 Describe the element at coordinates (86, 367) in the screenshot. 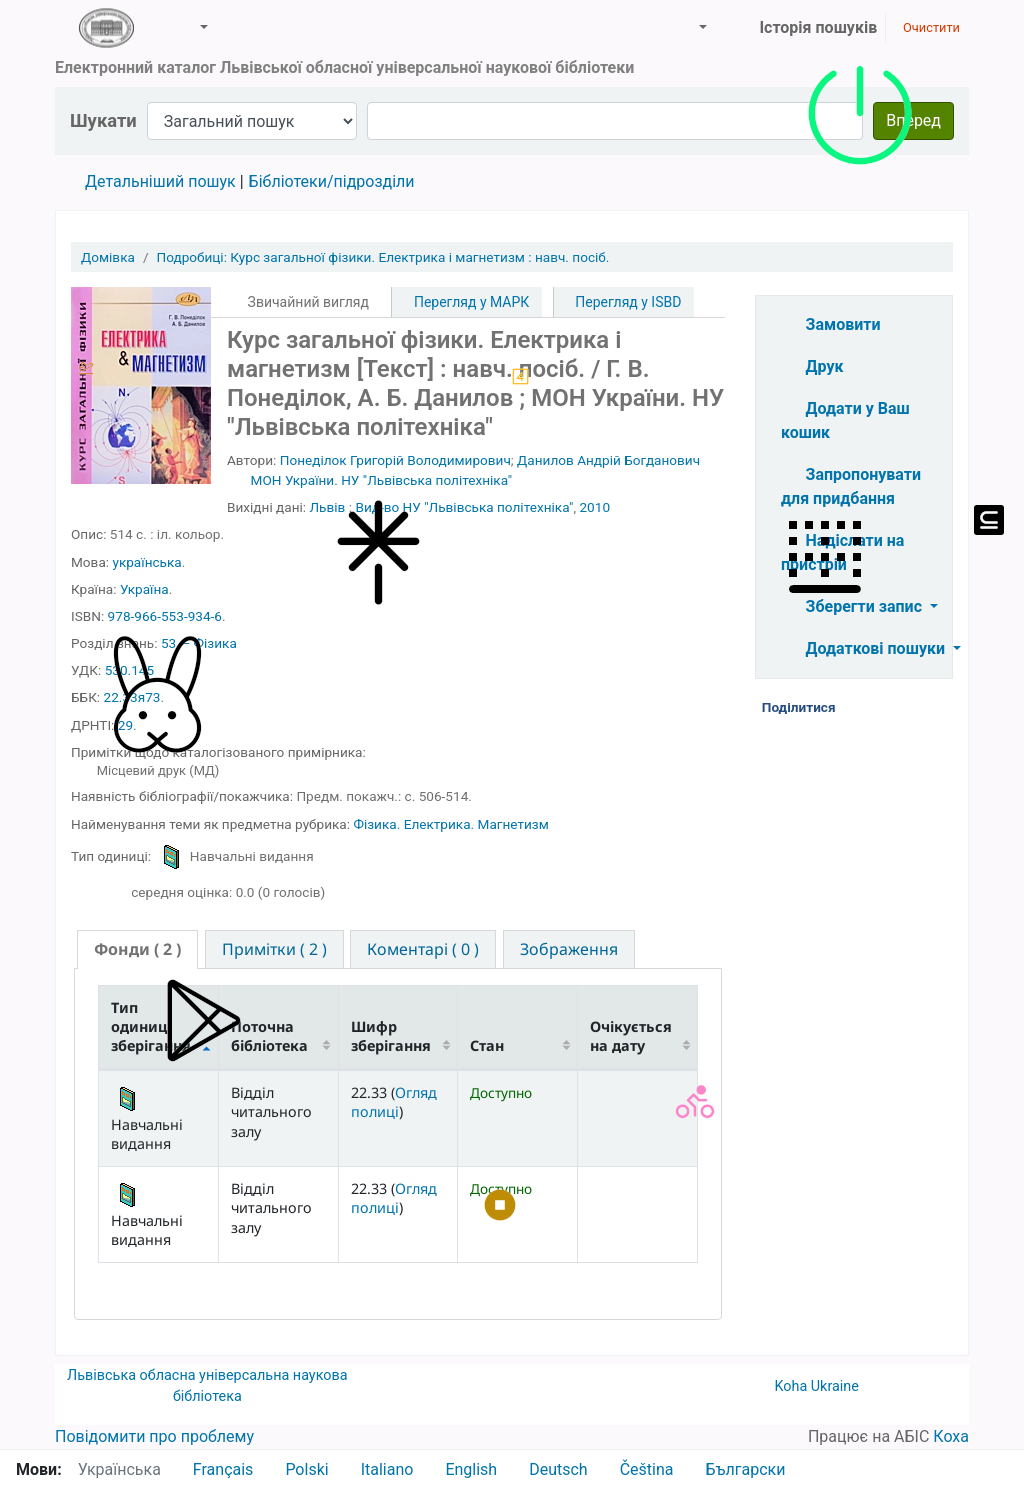

I see `flight departure status indicator` at that location.